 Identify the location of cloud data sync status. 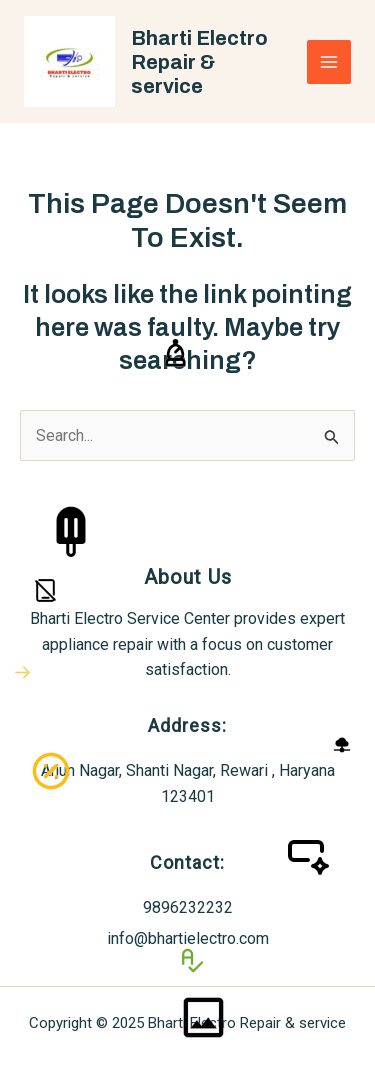
(342, 745).